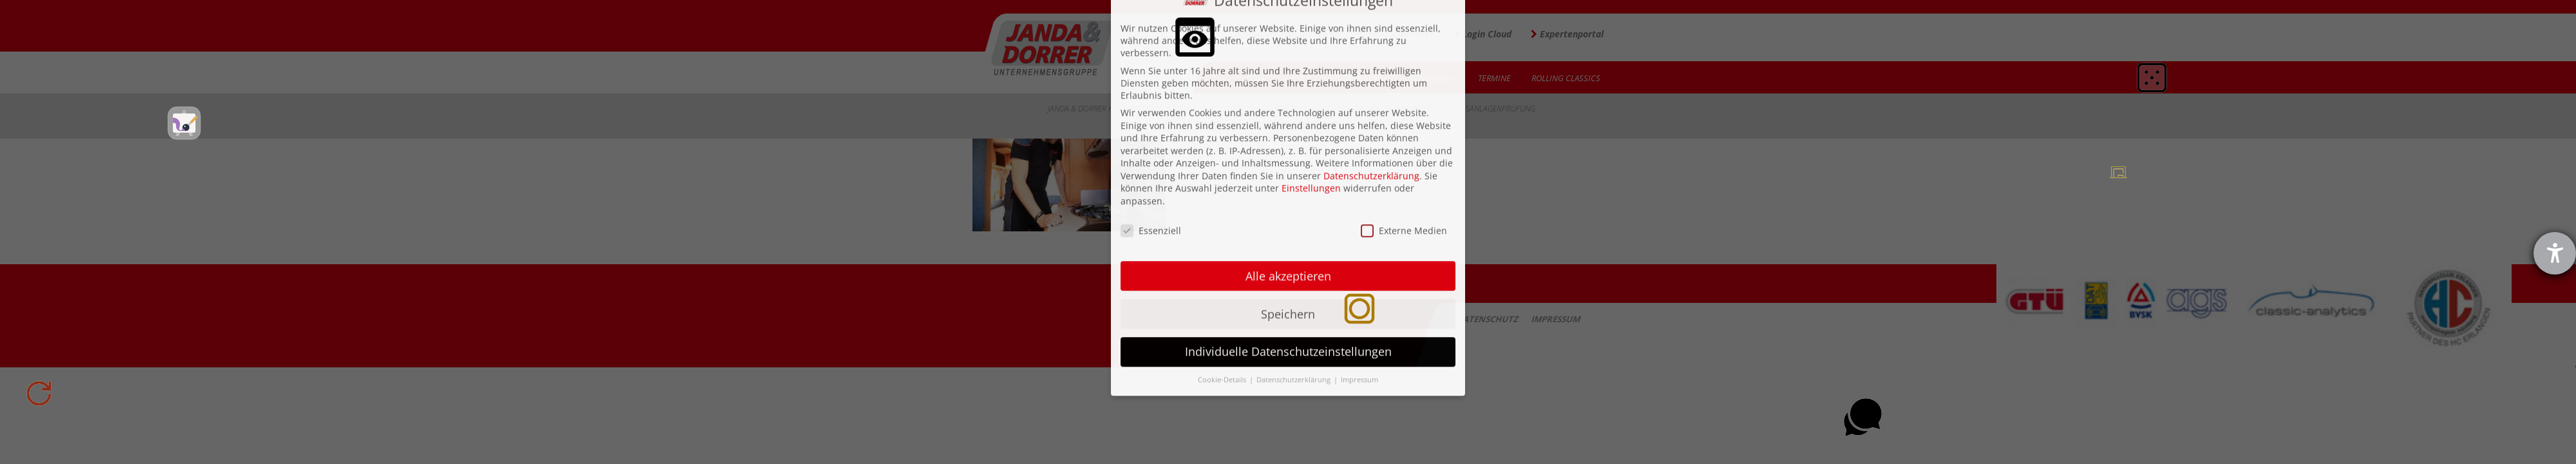 This screenshot has height=464, width=2576. I want to click on create or design a new software project, so click(184, 123).